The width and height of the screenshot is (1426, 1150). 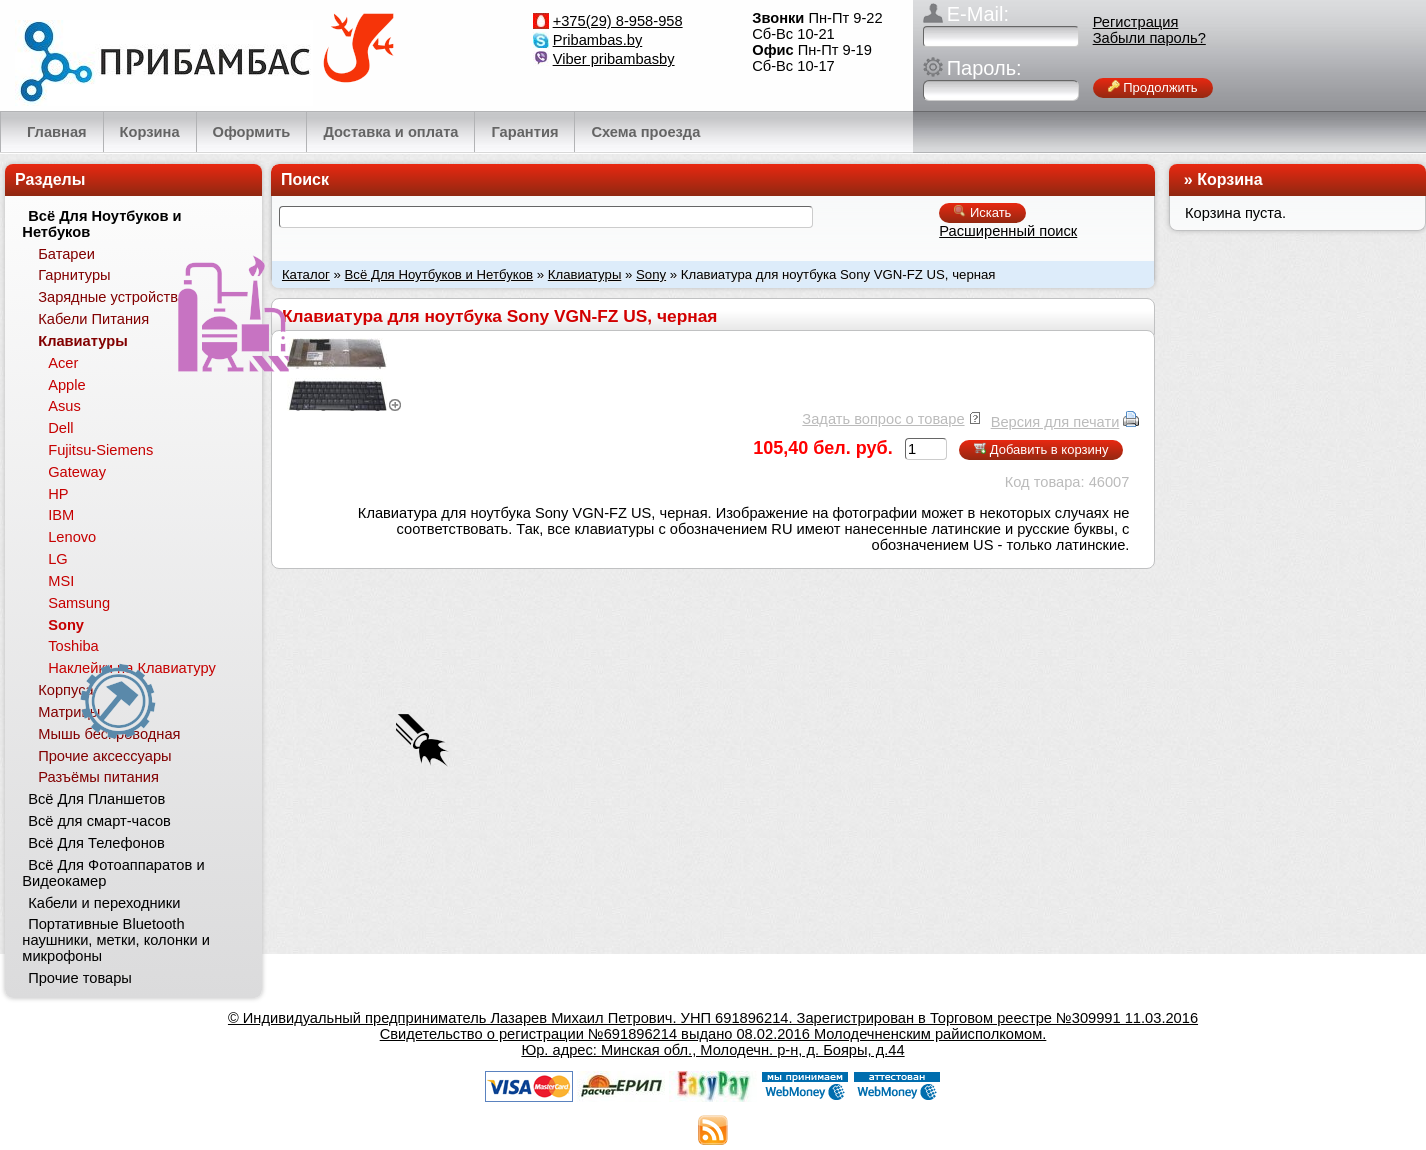 I want to click on access crafting or workshop settings, so click(x=118, y=701).